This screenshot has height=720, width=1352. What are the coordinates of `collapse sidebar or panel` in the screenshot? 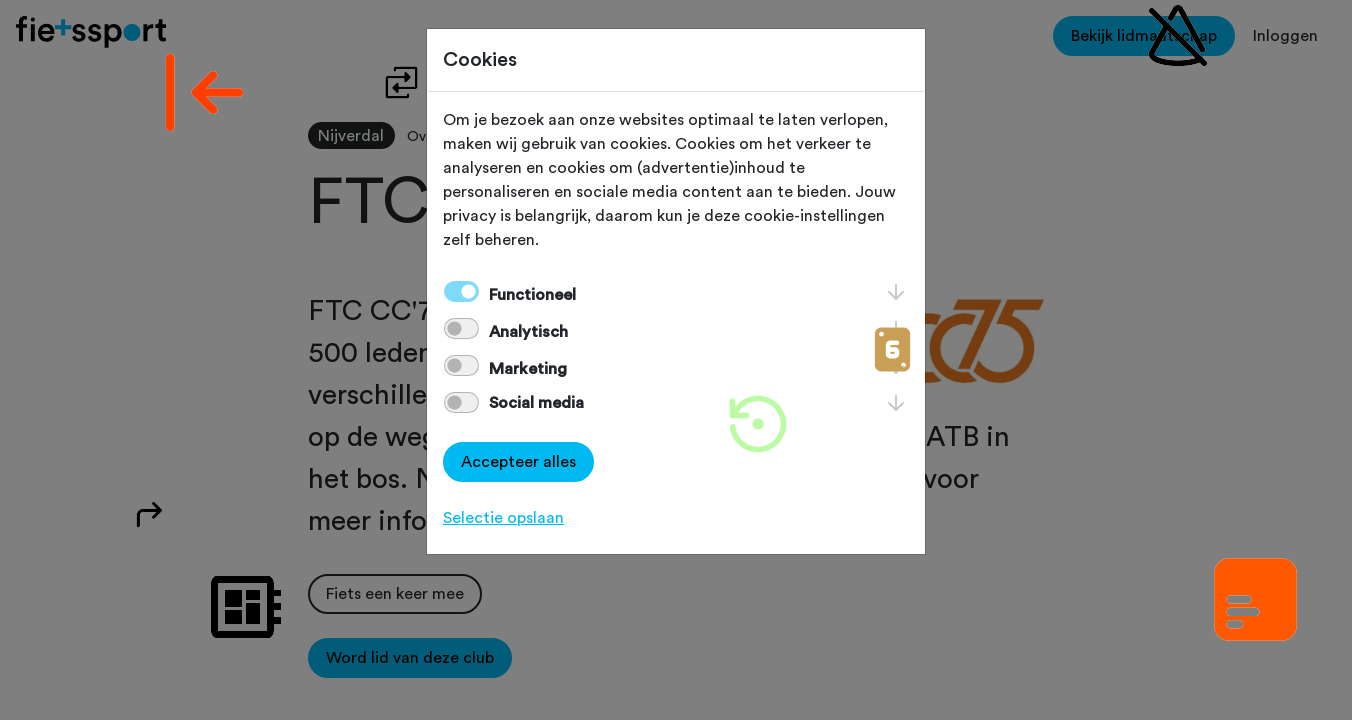 It's located at (204, 92).